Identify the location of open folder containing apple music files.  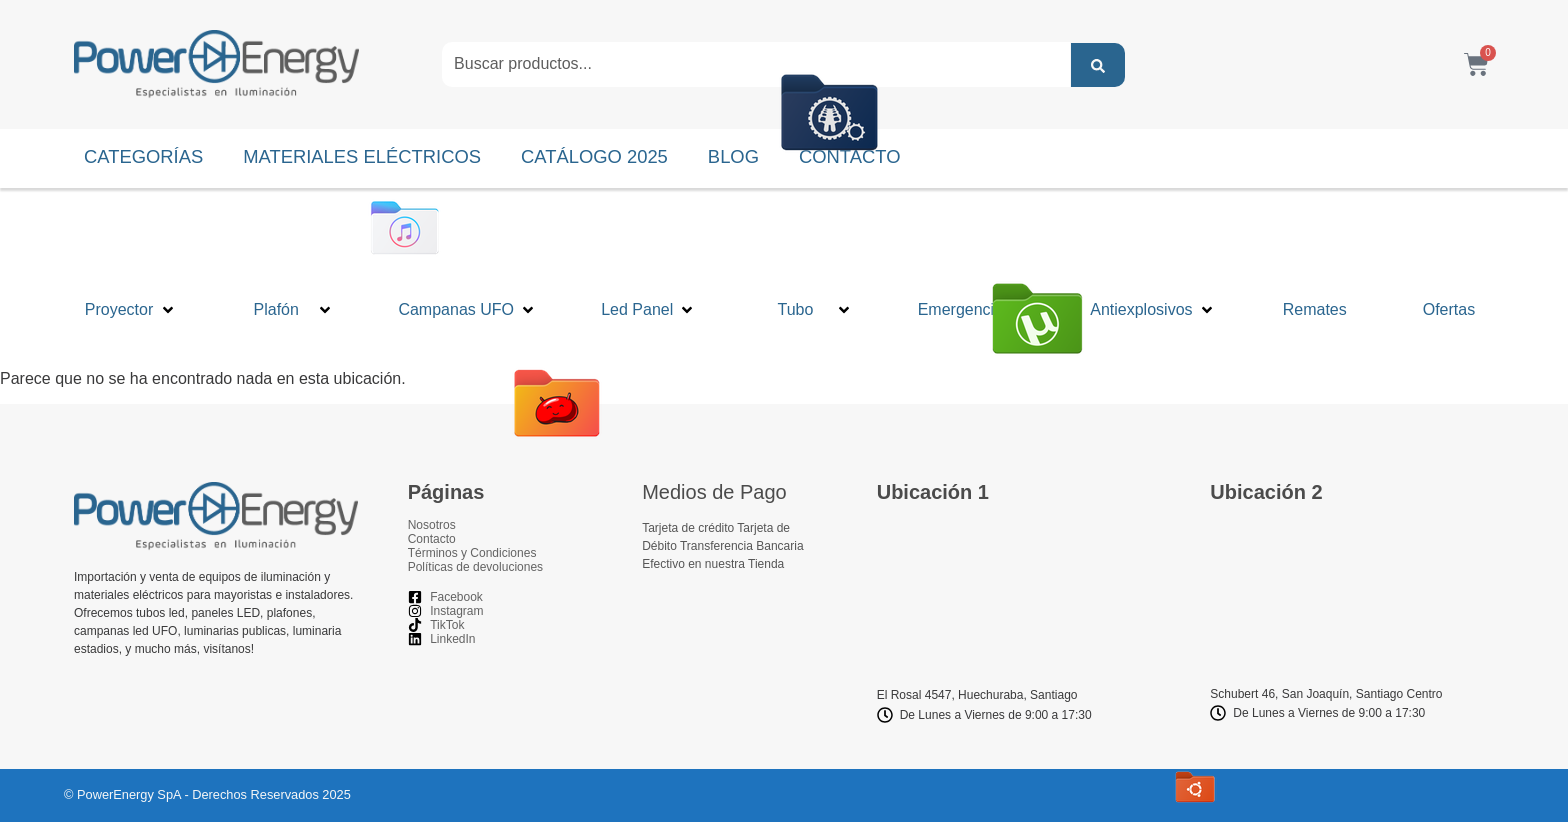
(404, 229).